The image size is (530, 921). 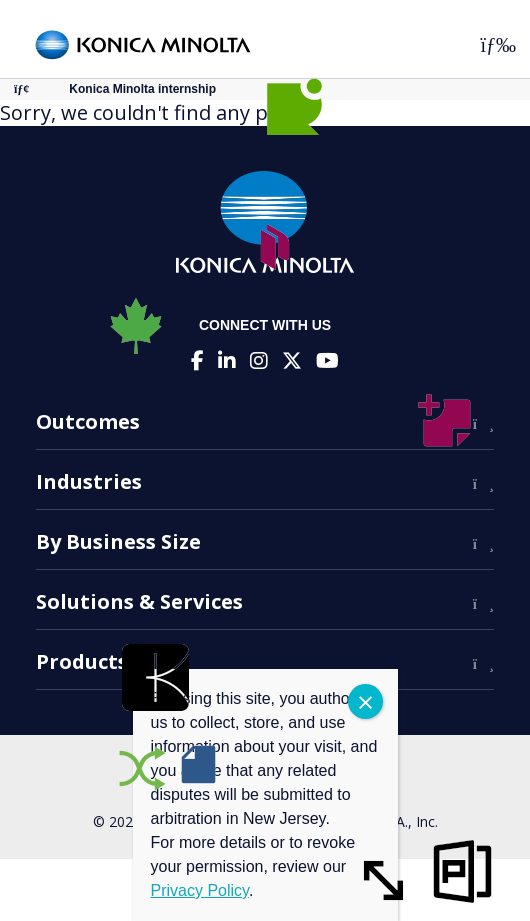 I want to click on expand content to full screen, so click(x=383, y=880).